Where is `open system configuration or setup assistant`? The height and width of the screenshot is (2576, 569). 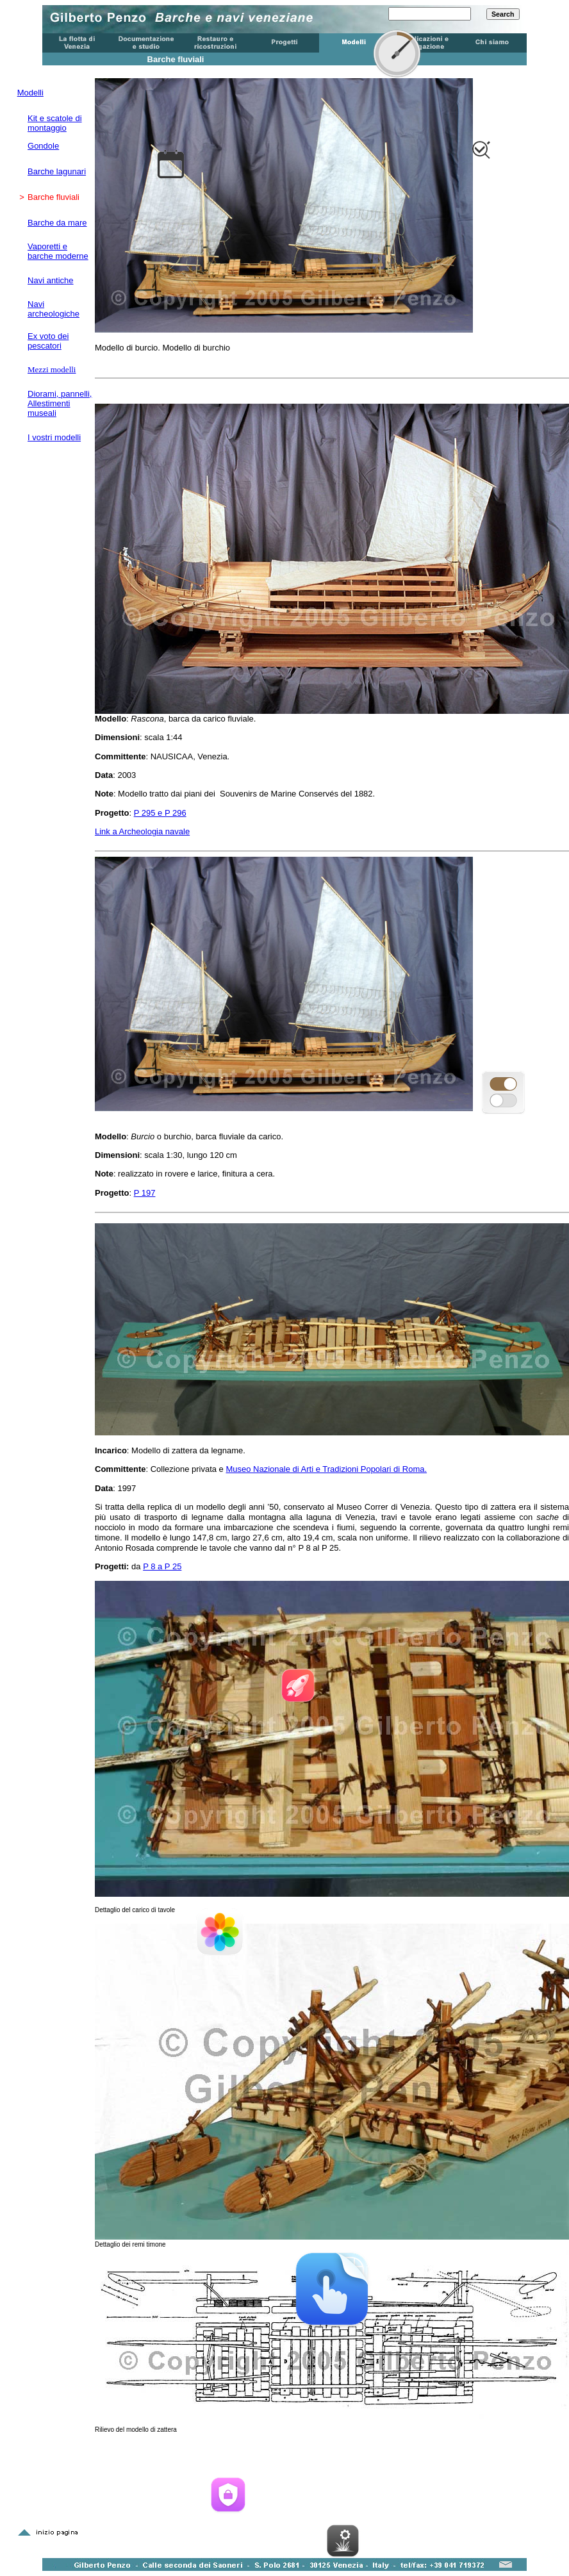 open system configuration or setup assistant is located at coordinates (481, 150).